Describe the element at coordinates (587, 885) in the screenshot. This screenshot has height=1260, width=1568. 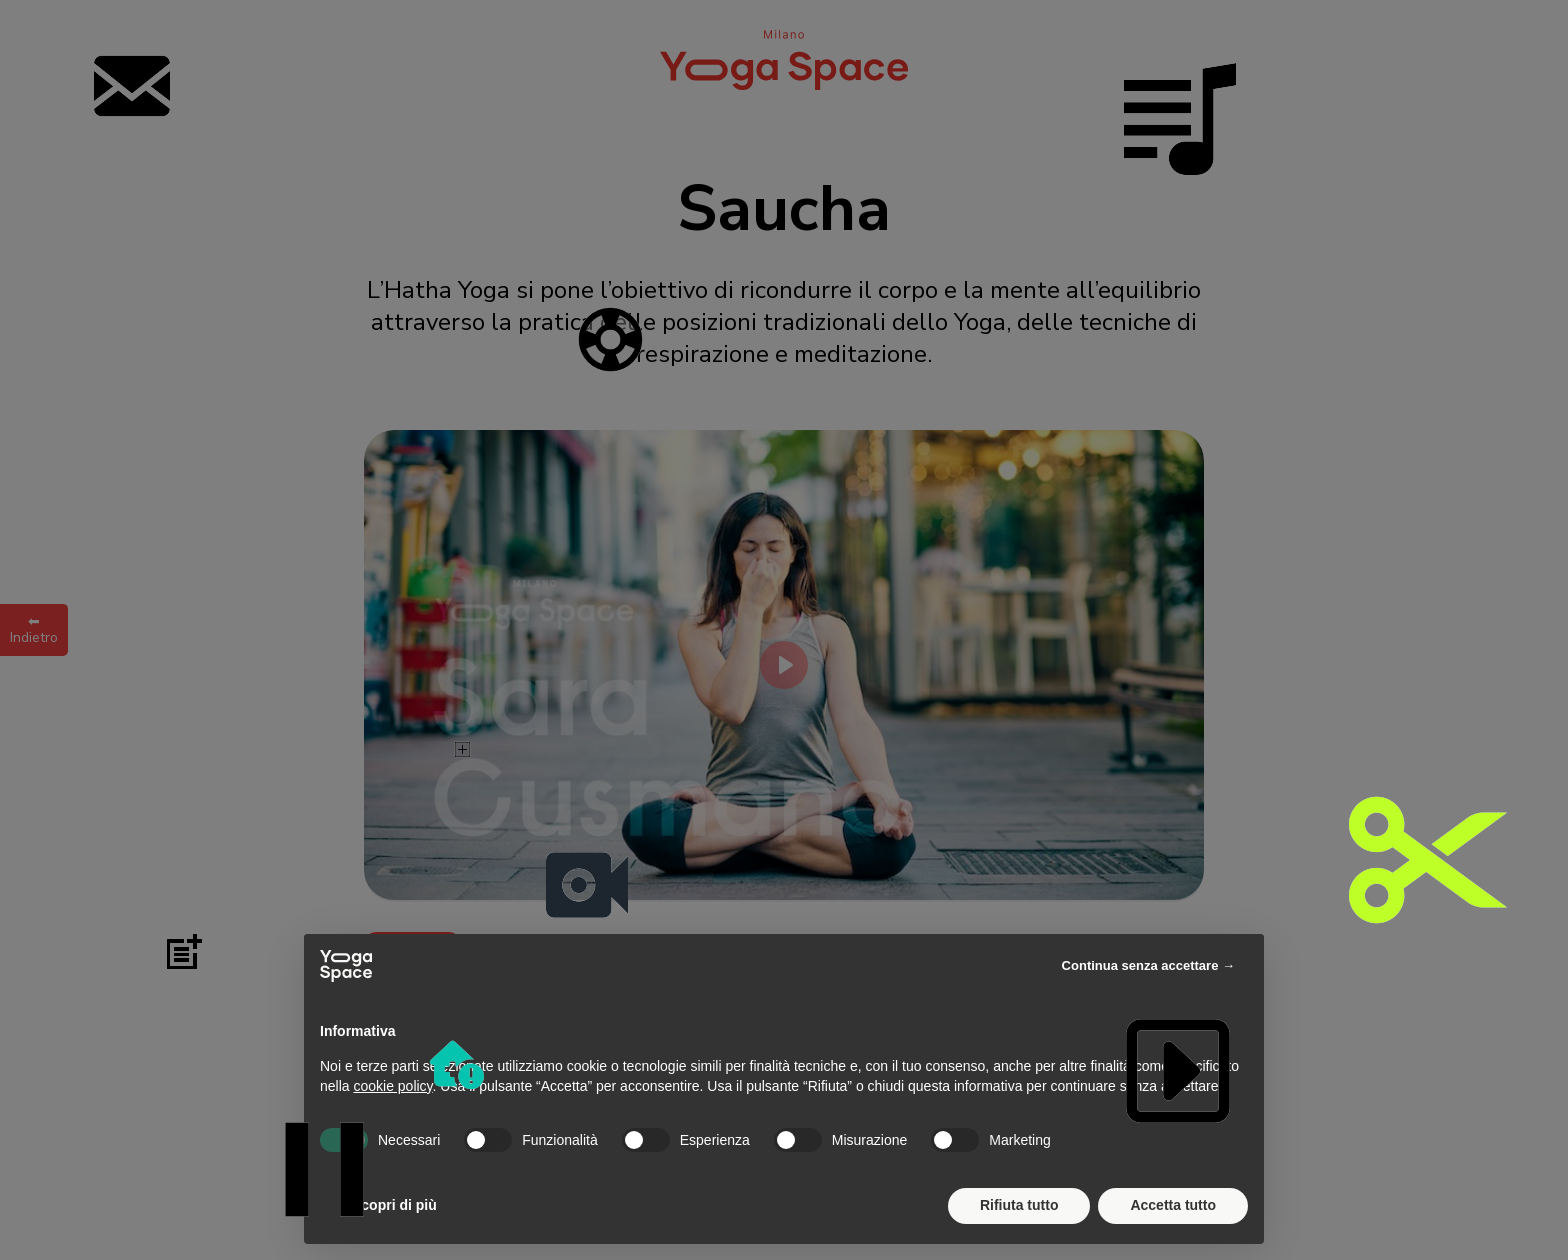
I see `start recording a video` at that location.